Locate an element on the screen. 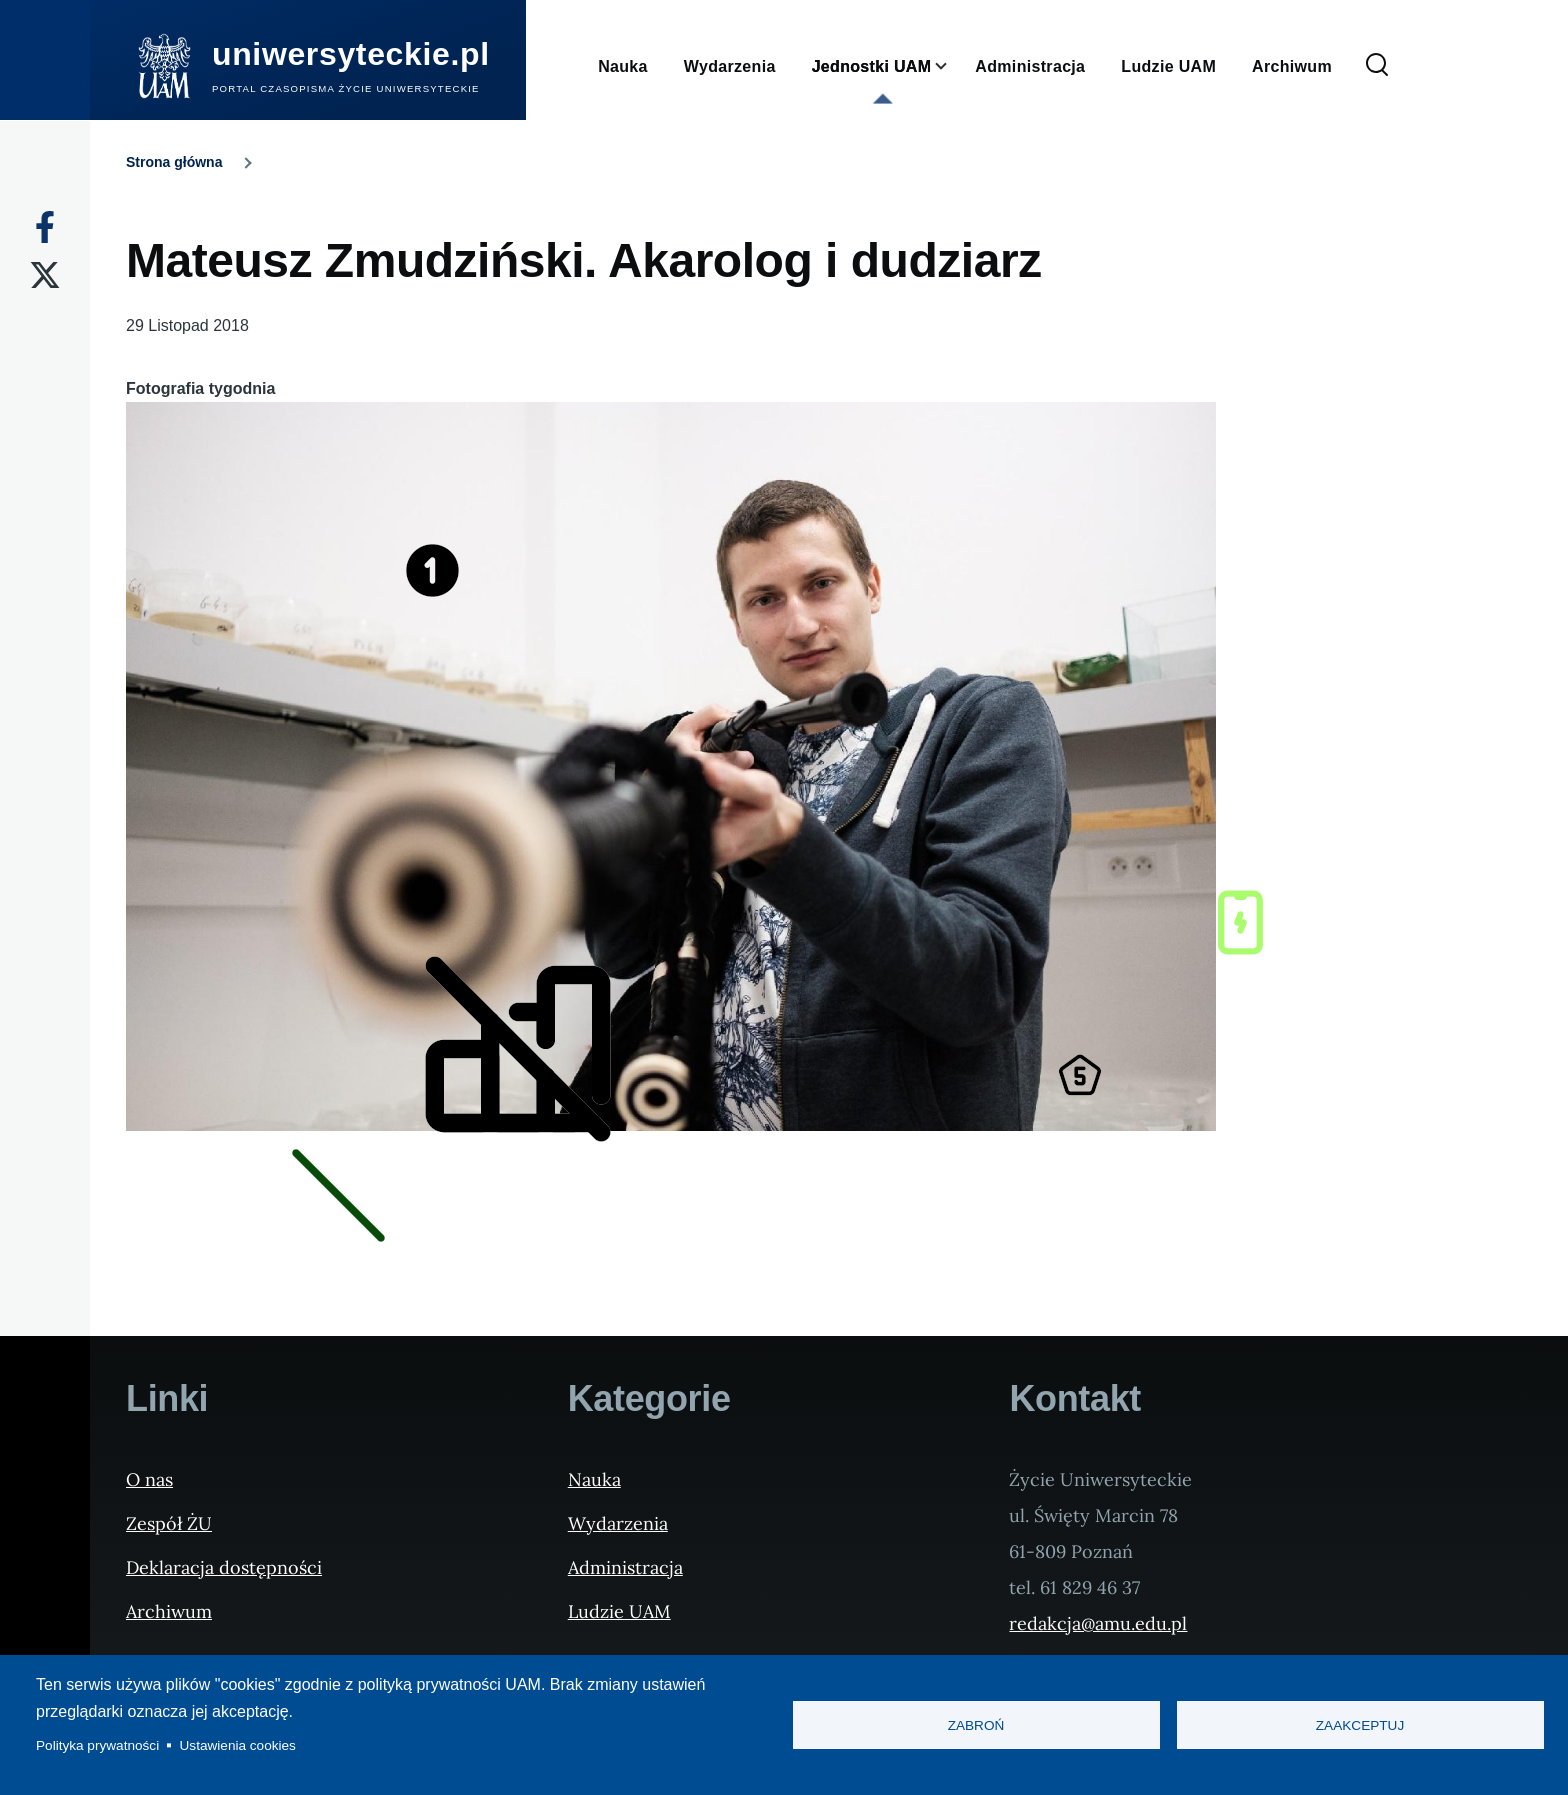 This screenshot has height=1795, width=1568. disable chart or analytics view is located at coordinates (518, 1049).